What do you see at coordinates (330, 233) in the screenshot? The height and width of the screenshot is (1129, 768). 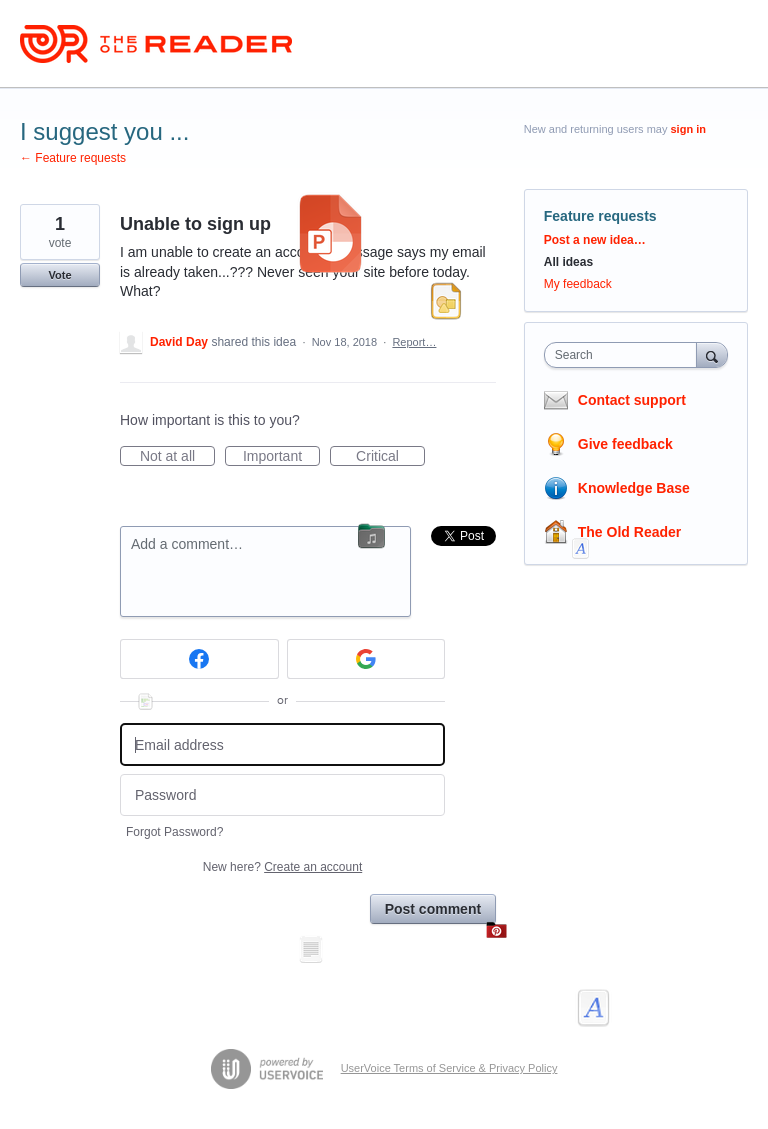 I see `open a PowerPoint presentation file` at bounding box center [330, 233].